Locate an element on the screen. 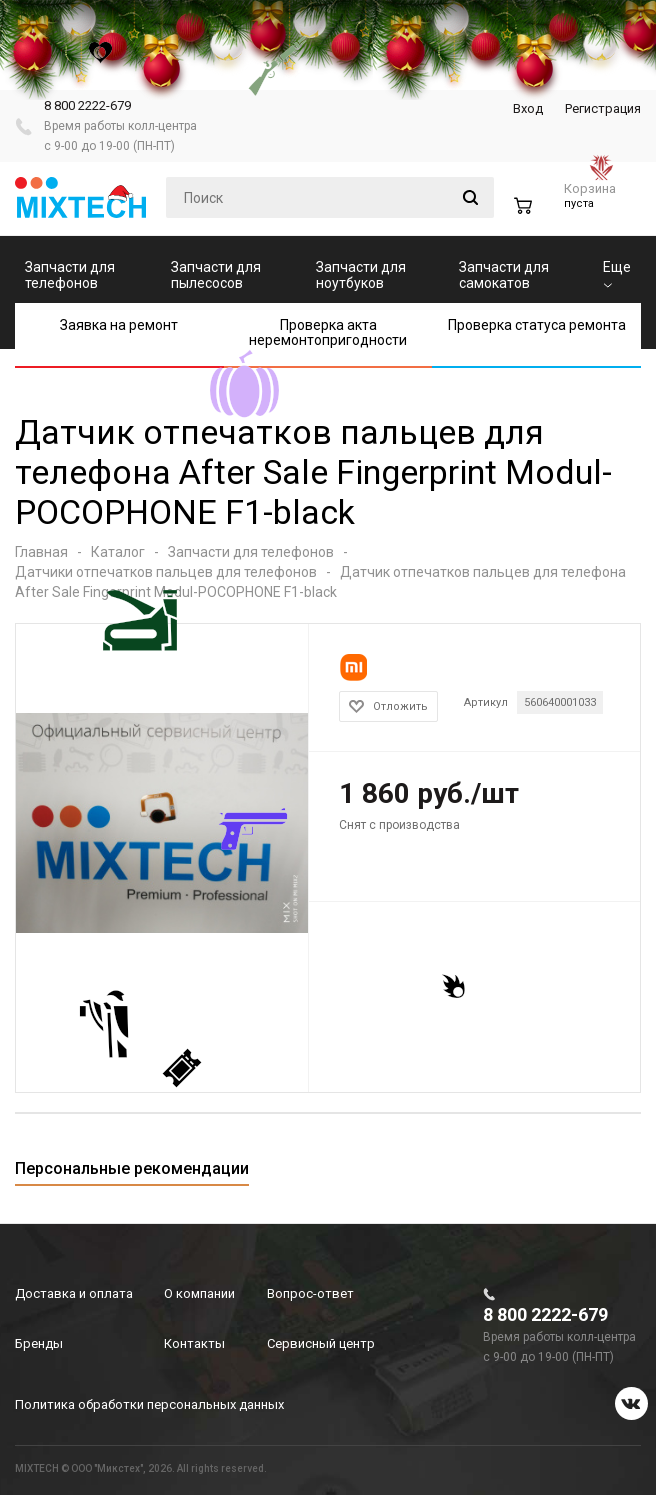 The image size is (656, 1495). select musket weapon in game inventory is located at coordinates (277, 65).